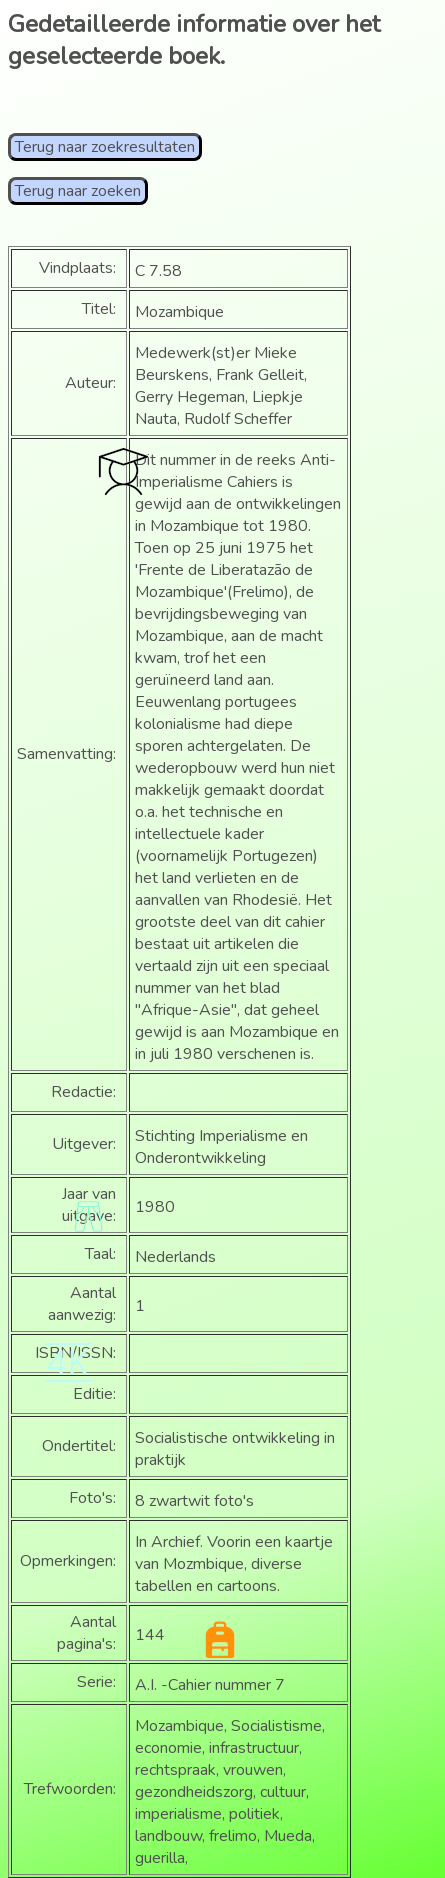 This screenshot has height=1878, width=445. What do you see at coordinates (88, 1216) in the screenshot?
I see `browse pants or bottoms category` at bounding box center [88, 1216].